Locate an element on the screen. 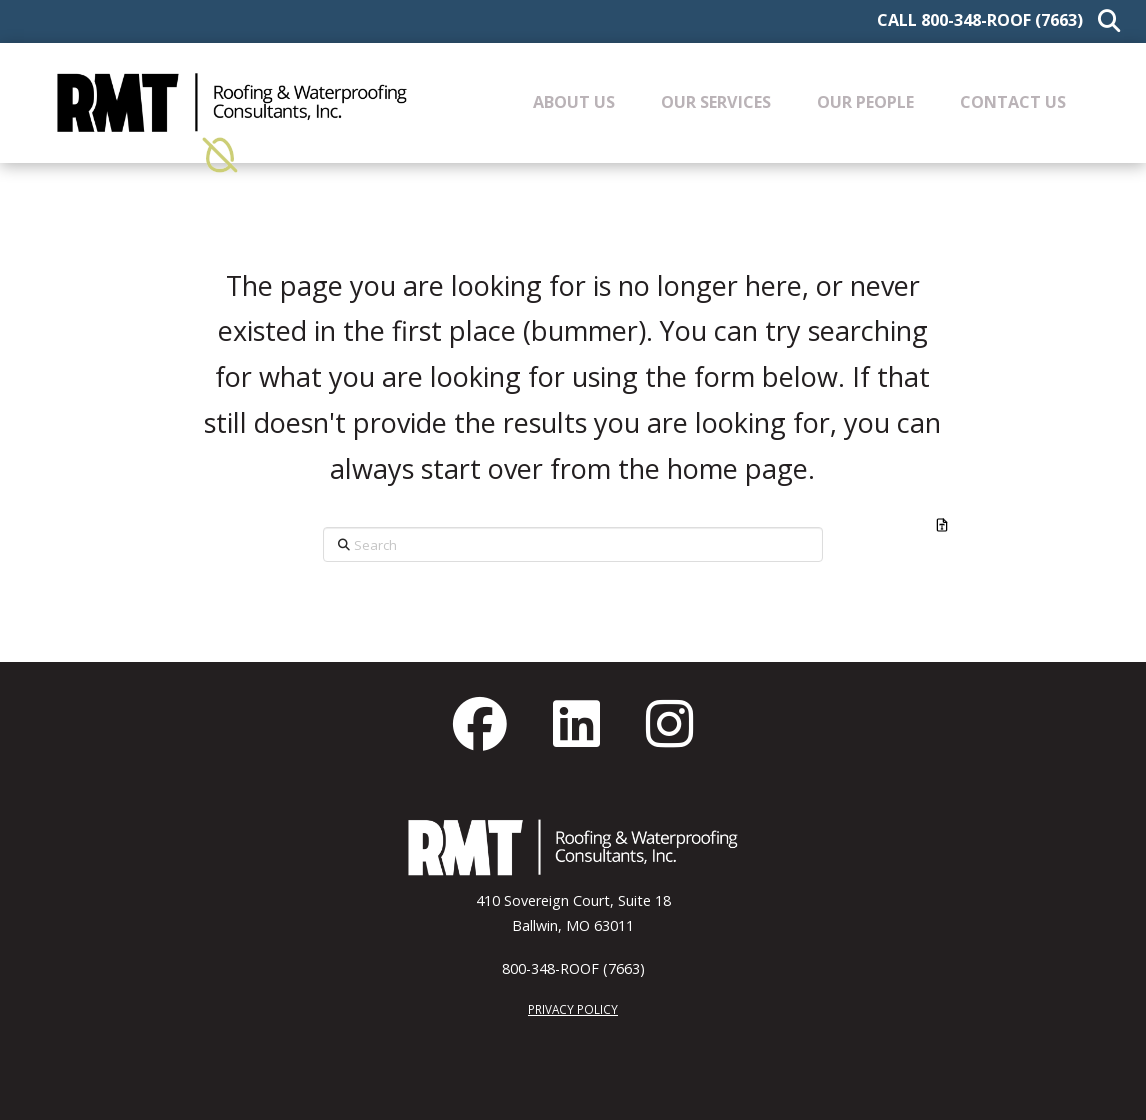  indicates egg-free or no eggs is located at coordinates (220, 155).